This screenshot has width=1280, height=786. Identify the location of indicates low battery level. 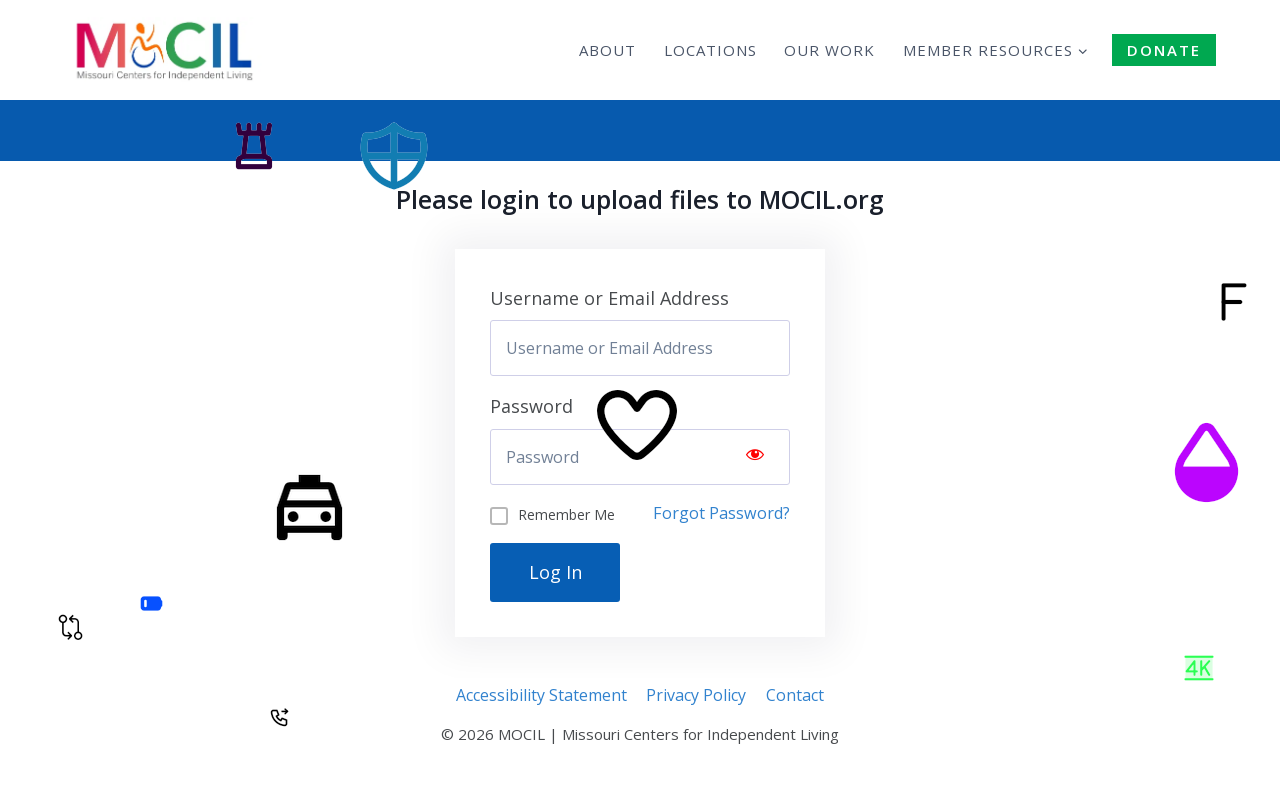
(151, 603).